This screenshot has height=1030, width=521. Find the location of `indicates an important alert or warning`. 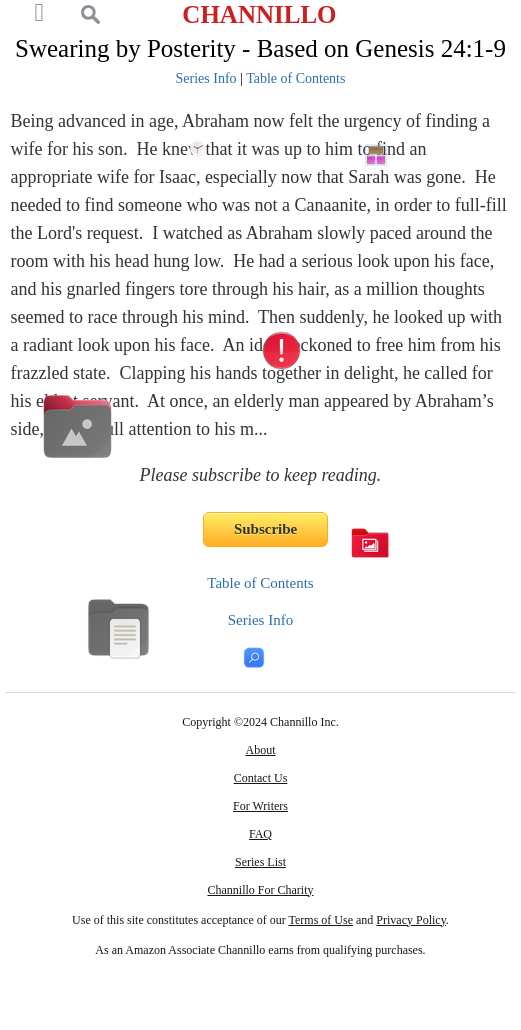

indicates an important alert or warning is located at coordinates (281, 350).